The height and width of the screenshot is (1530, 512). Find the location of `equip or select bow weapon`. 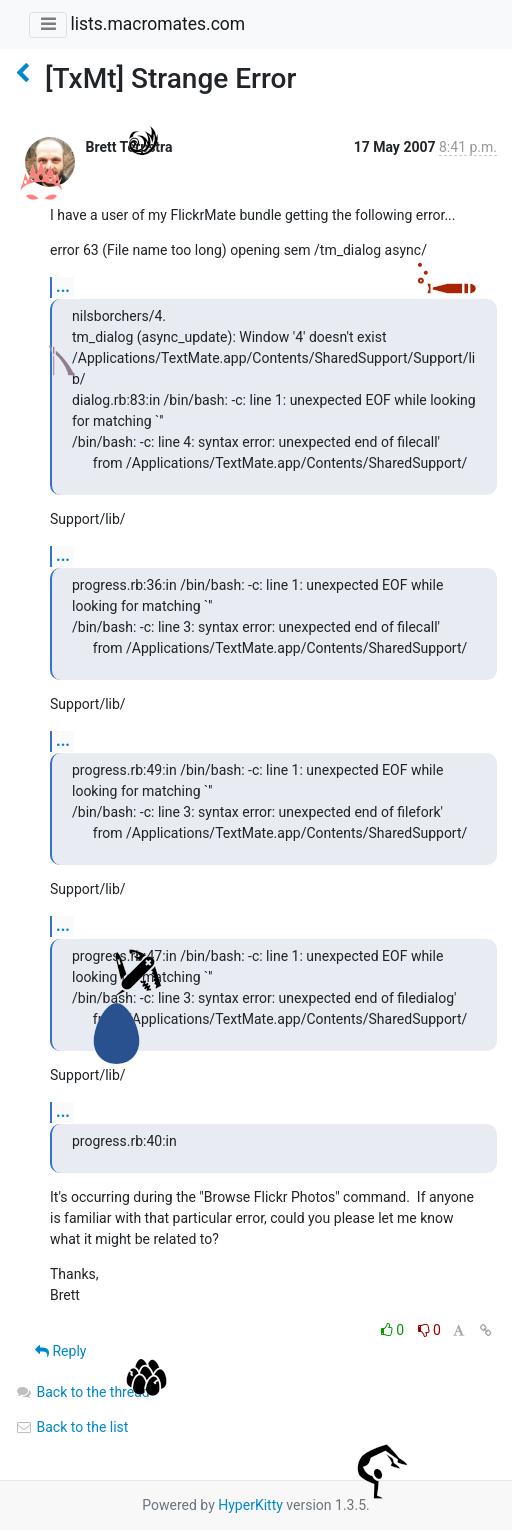

equip or select bow weapon is located at coordinates (58, 360).